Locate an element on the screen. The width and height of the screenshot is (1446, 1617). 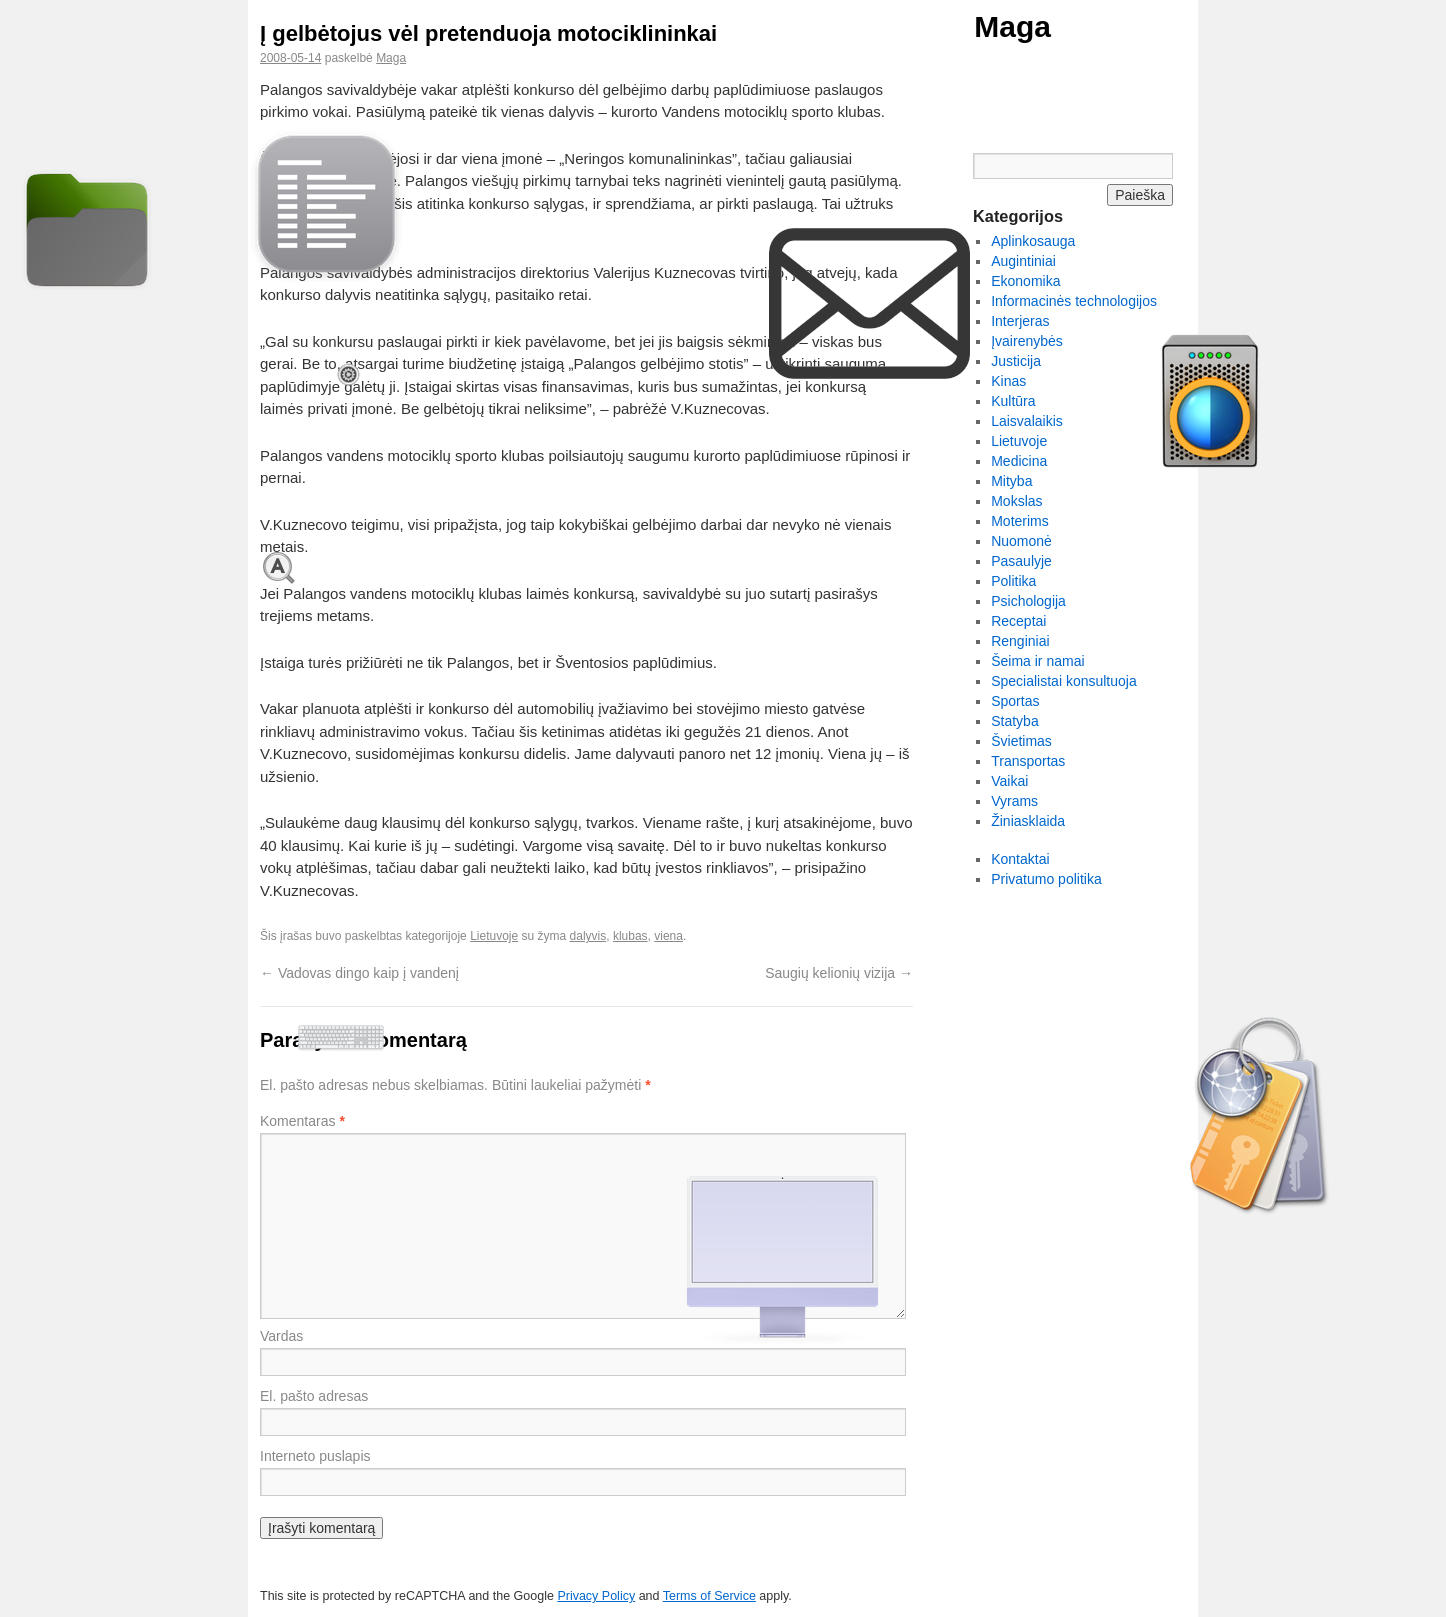
drop file here to move into folder is located at coordinates (87, 230).